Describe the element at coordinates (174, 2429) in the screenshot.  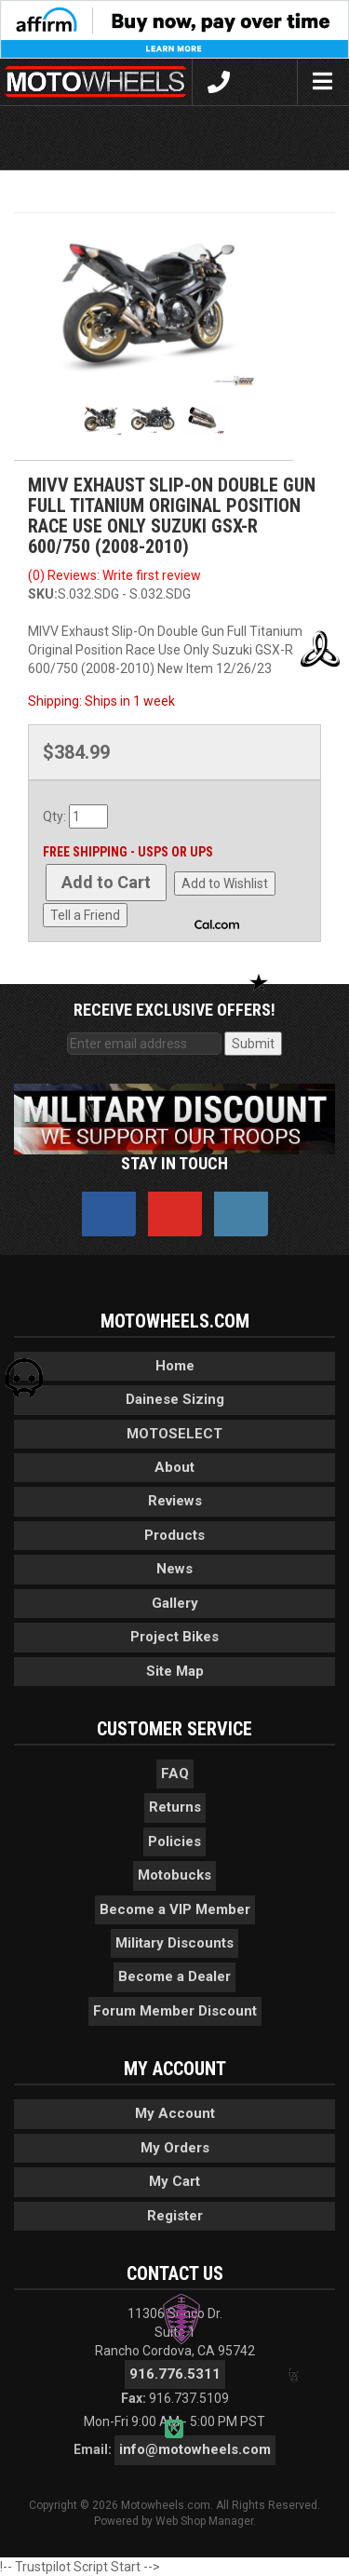
I see `open the klook travel booking app` at that location.